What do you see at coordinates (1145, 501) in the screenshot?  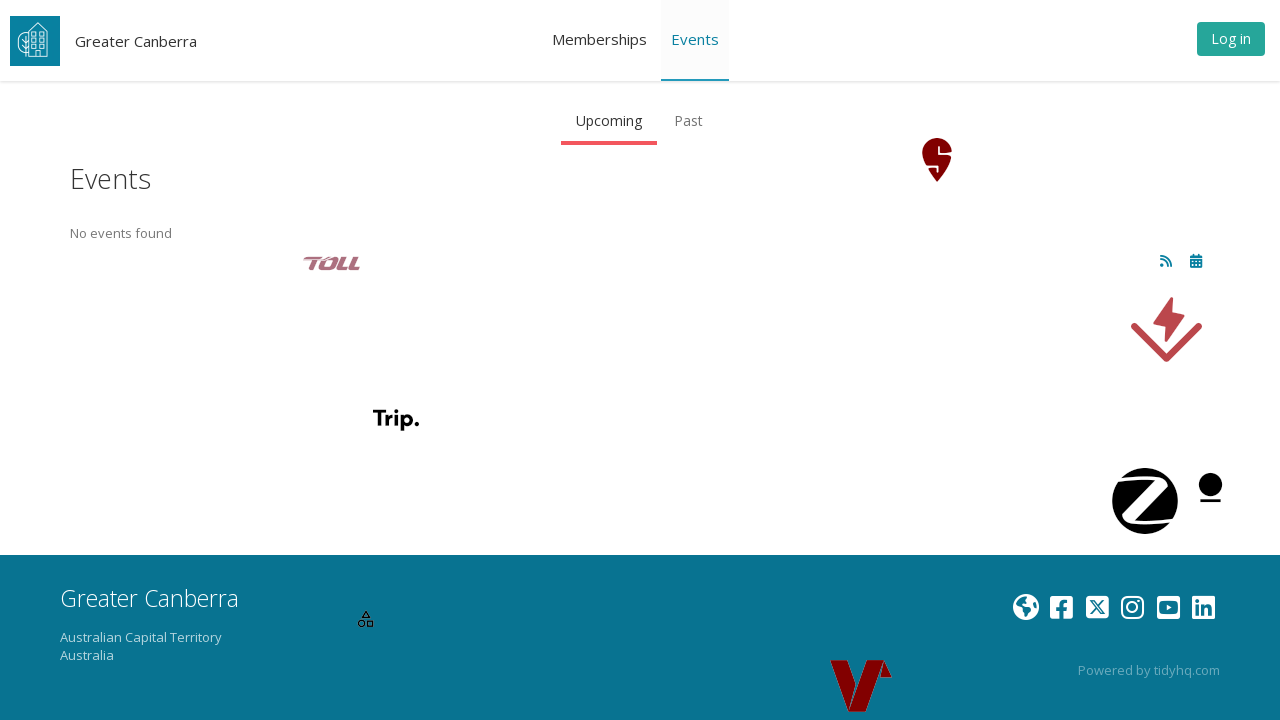 I see `zigbee smart home protocol logo` at bounding box center [1145, 501].